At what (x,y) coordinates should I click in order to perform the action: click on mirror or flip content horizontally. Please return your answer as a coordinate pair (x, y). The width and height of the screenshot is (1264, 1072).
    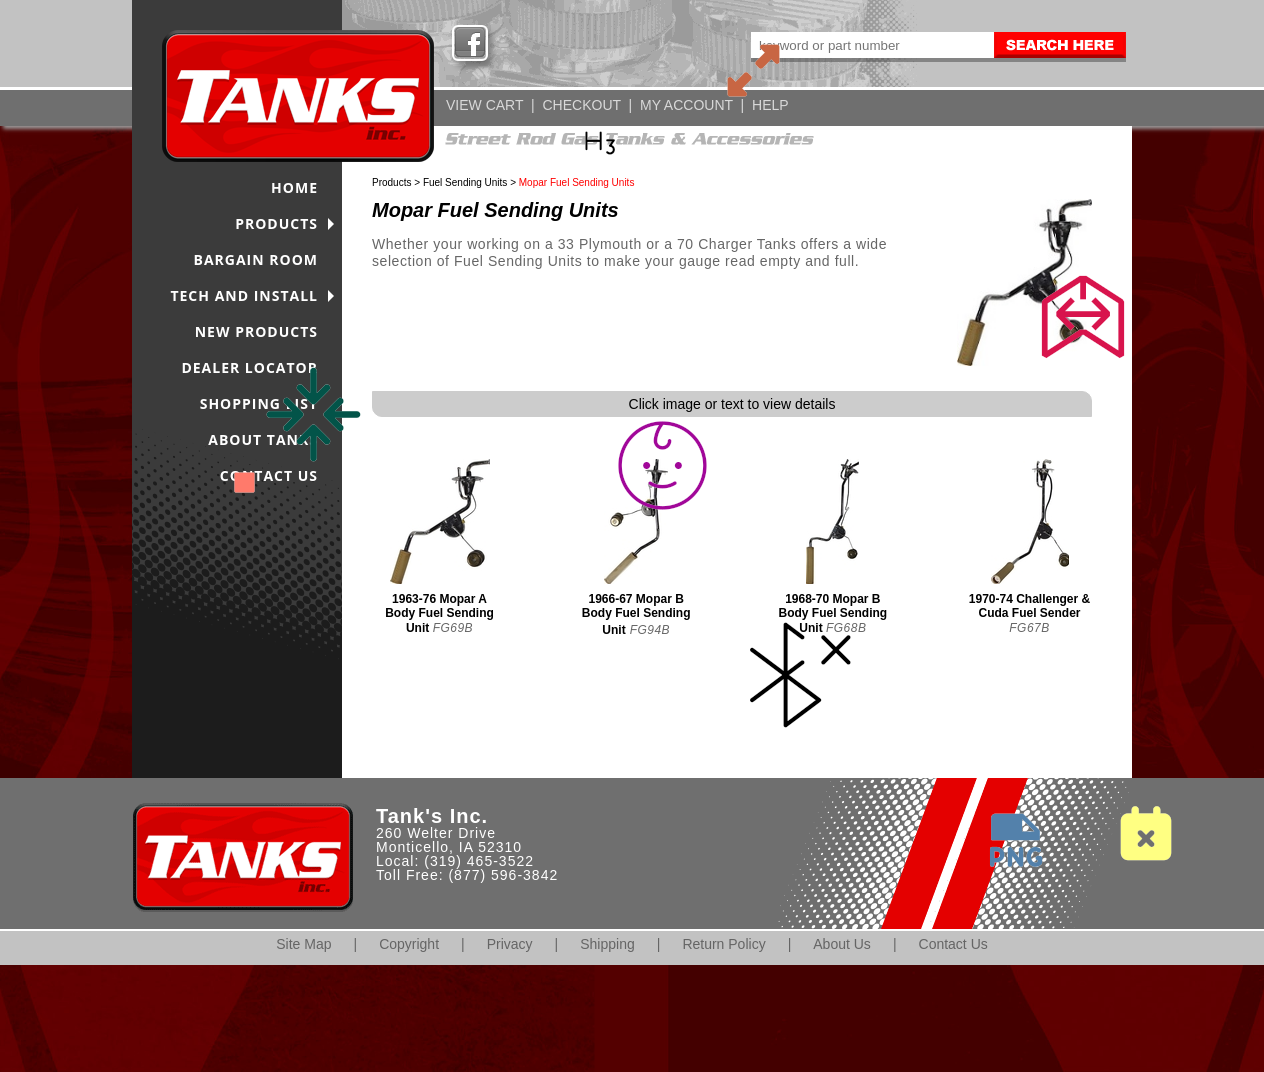
    Looking at the image, I should click on (1083, 317).